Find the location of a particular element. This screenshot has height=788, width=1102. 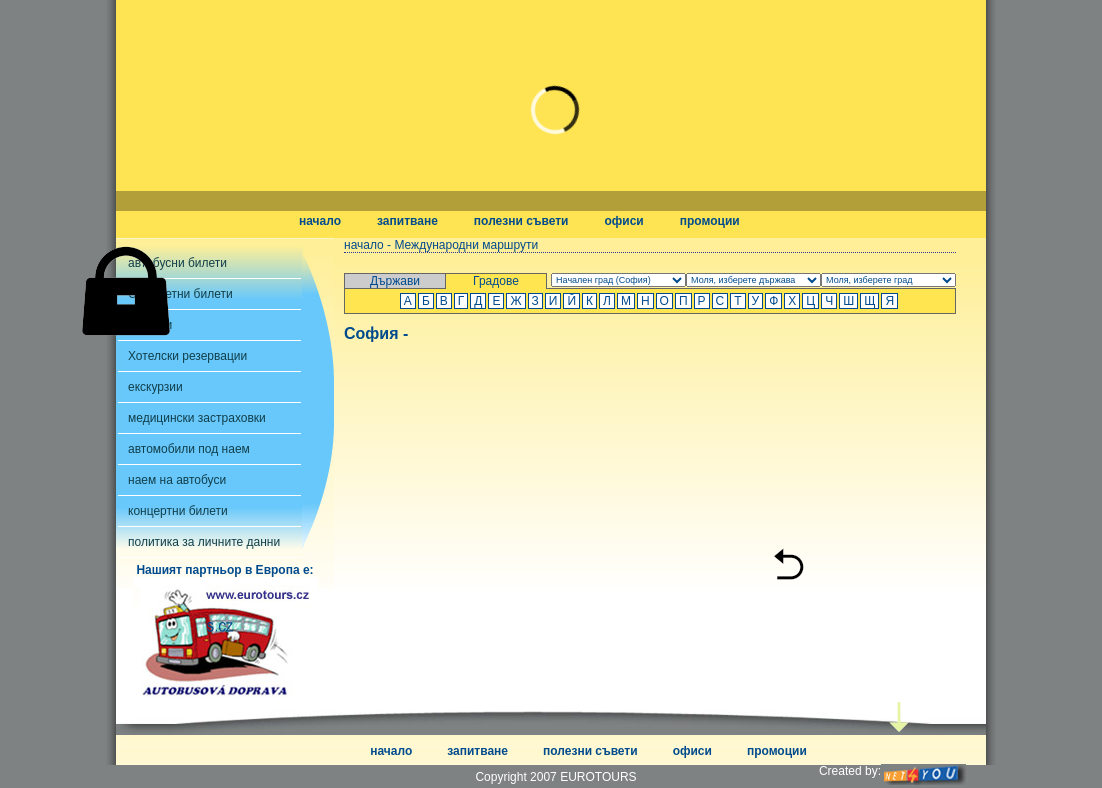

go back to the previous screen is located at coordinates (789, 565).